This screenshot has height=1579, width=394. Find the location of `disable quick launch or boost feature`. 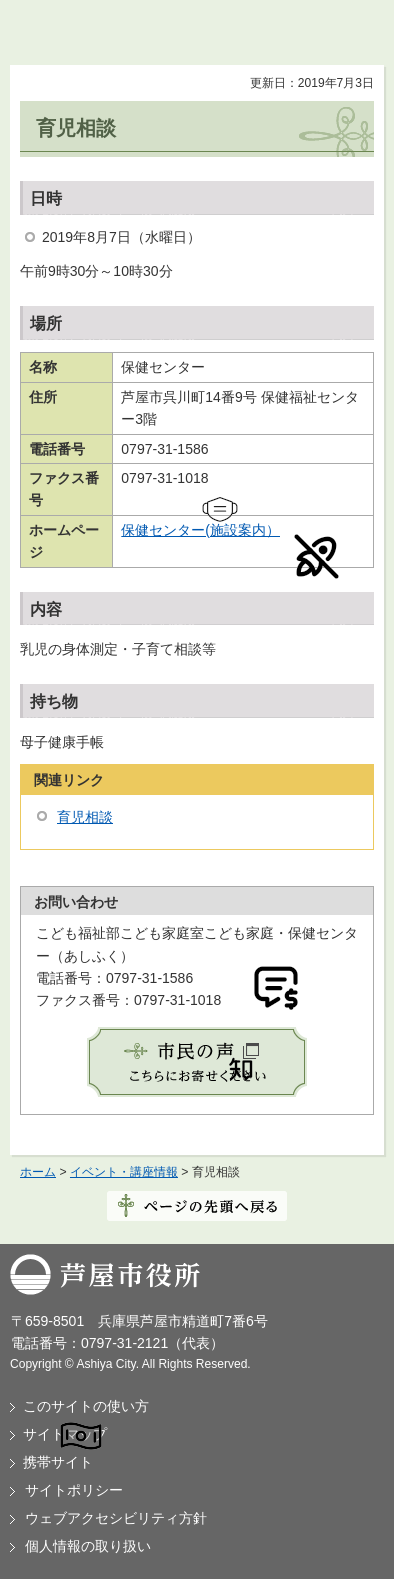

disable quick launch or boost feature is located at coordinates (316, 556).